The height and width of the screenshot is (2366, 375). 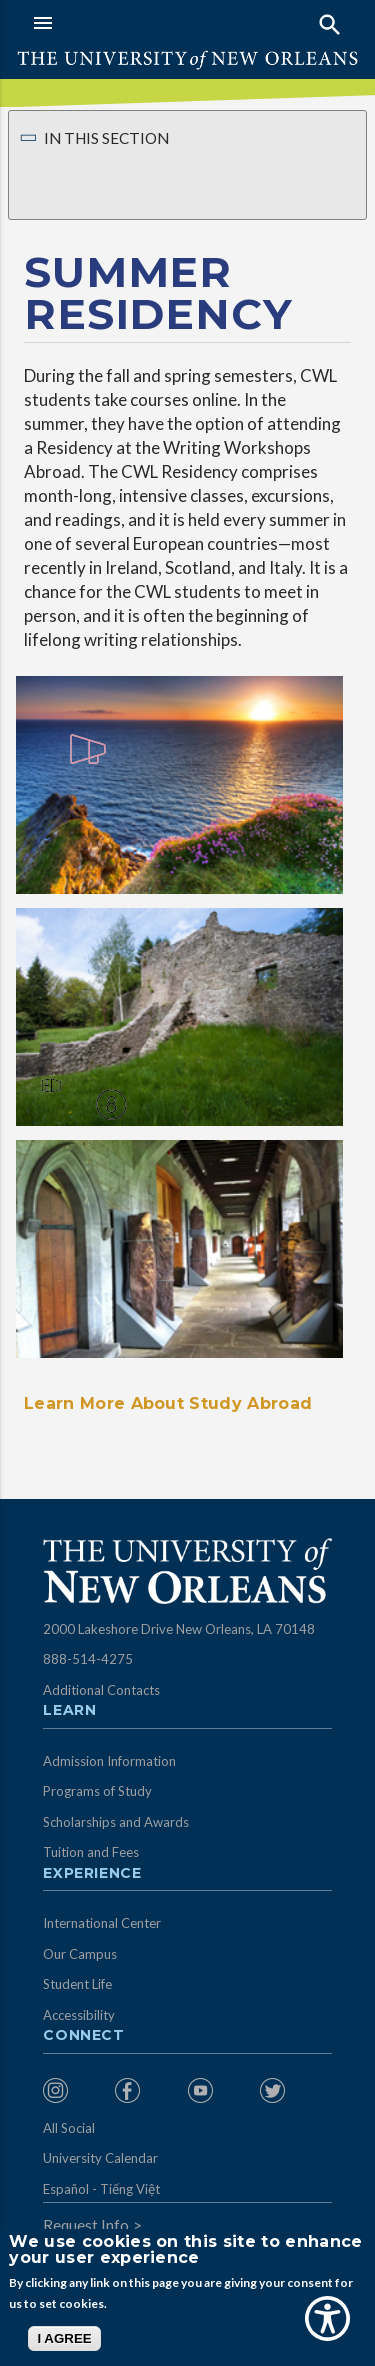 I want to click on indicates step 8 in a multi-step process, so click(x=111, y=1104).